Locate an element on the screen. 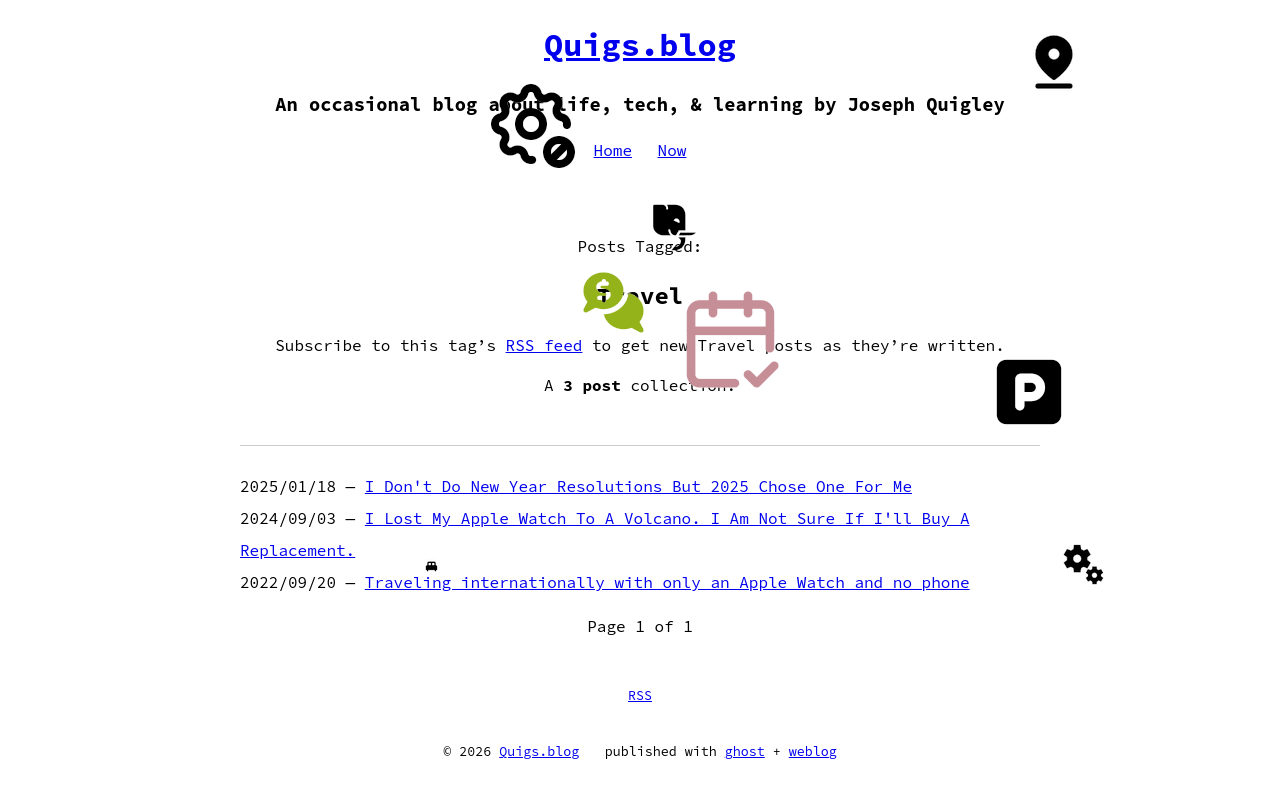 This screenshot has width=1280, height=802. confirm or complete a scheduled event is located at coordinates (730, 339).